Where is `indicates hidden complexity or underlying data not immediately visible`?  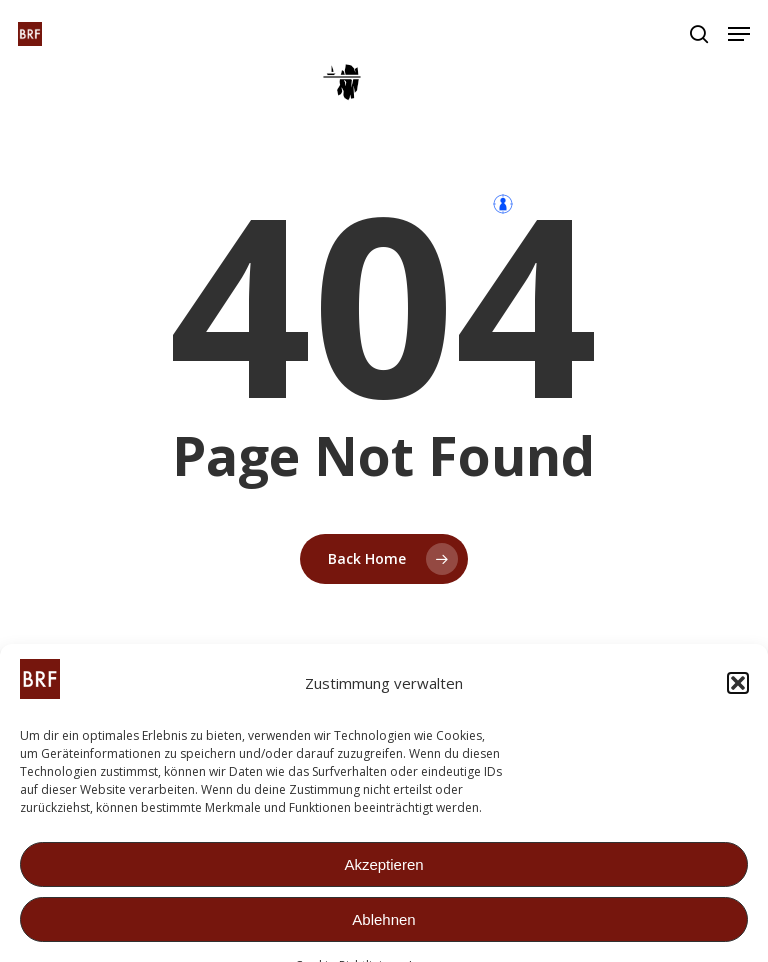
indicates hidden complexity or underlying data not immediately visible is located at coordinates (342, 82).